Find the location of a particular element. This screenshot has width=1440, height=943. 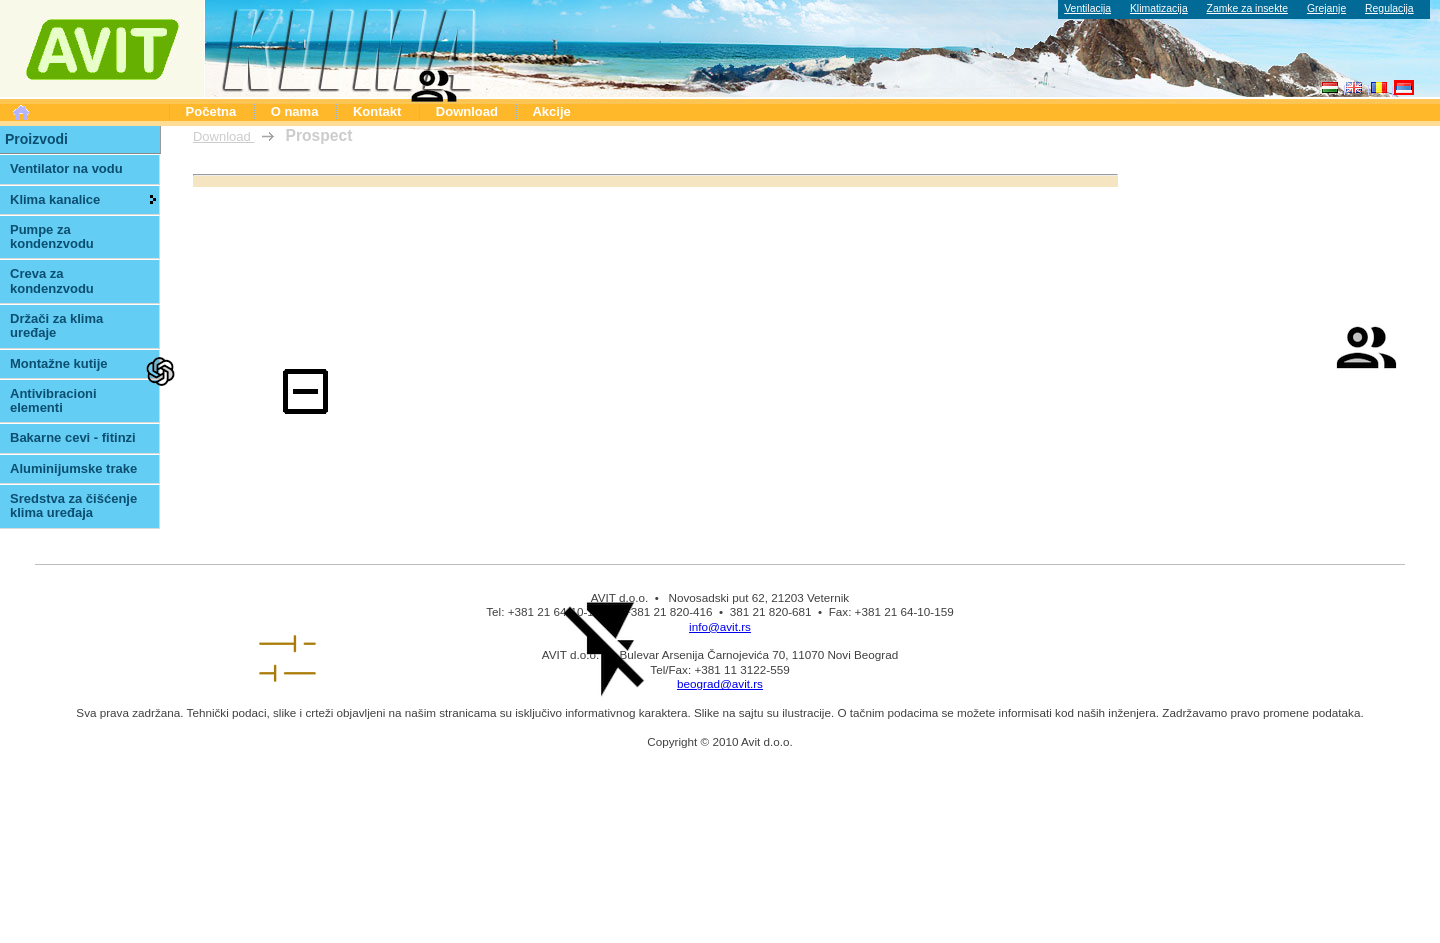

indicates partial selection in a list is located at coordinates (305, 391).